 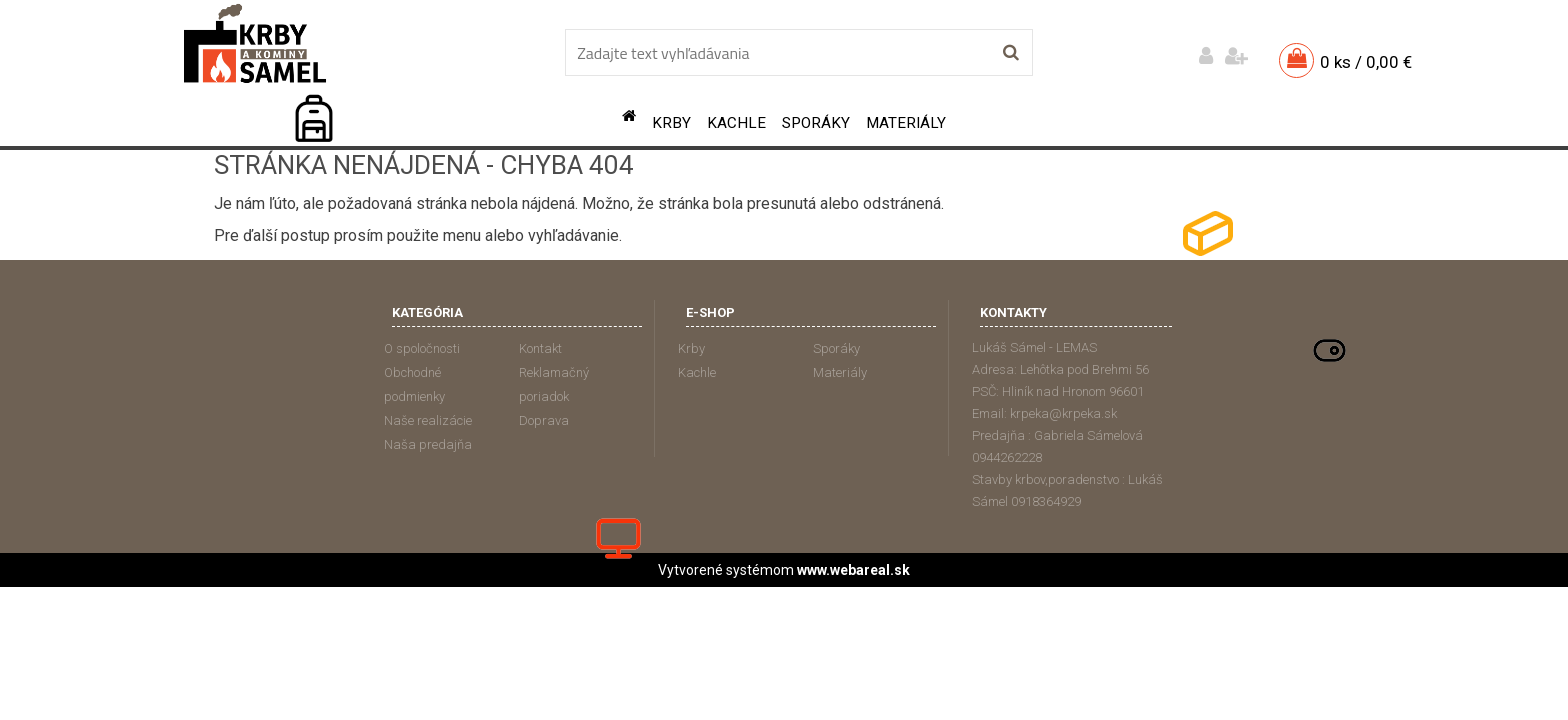 I want to click on access your inventory or stored items, so click(x=314, y=120).